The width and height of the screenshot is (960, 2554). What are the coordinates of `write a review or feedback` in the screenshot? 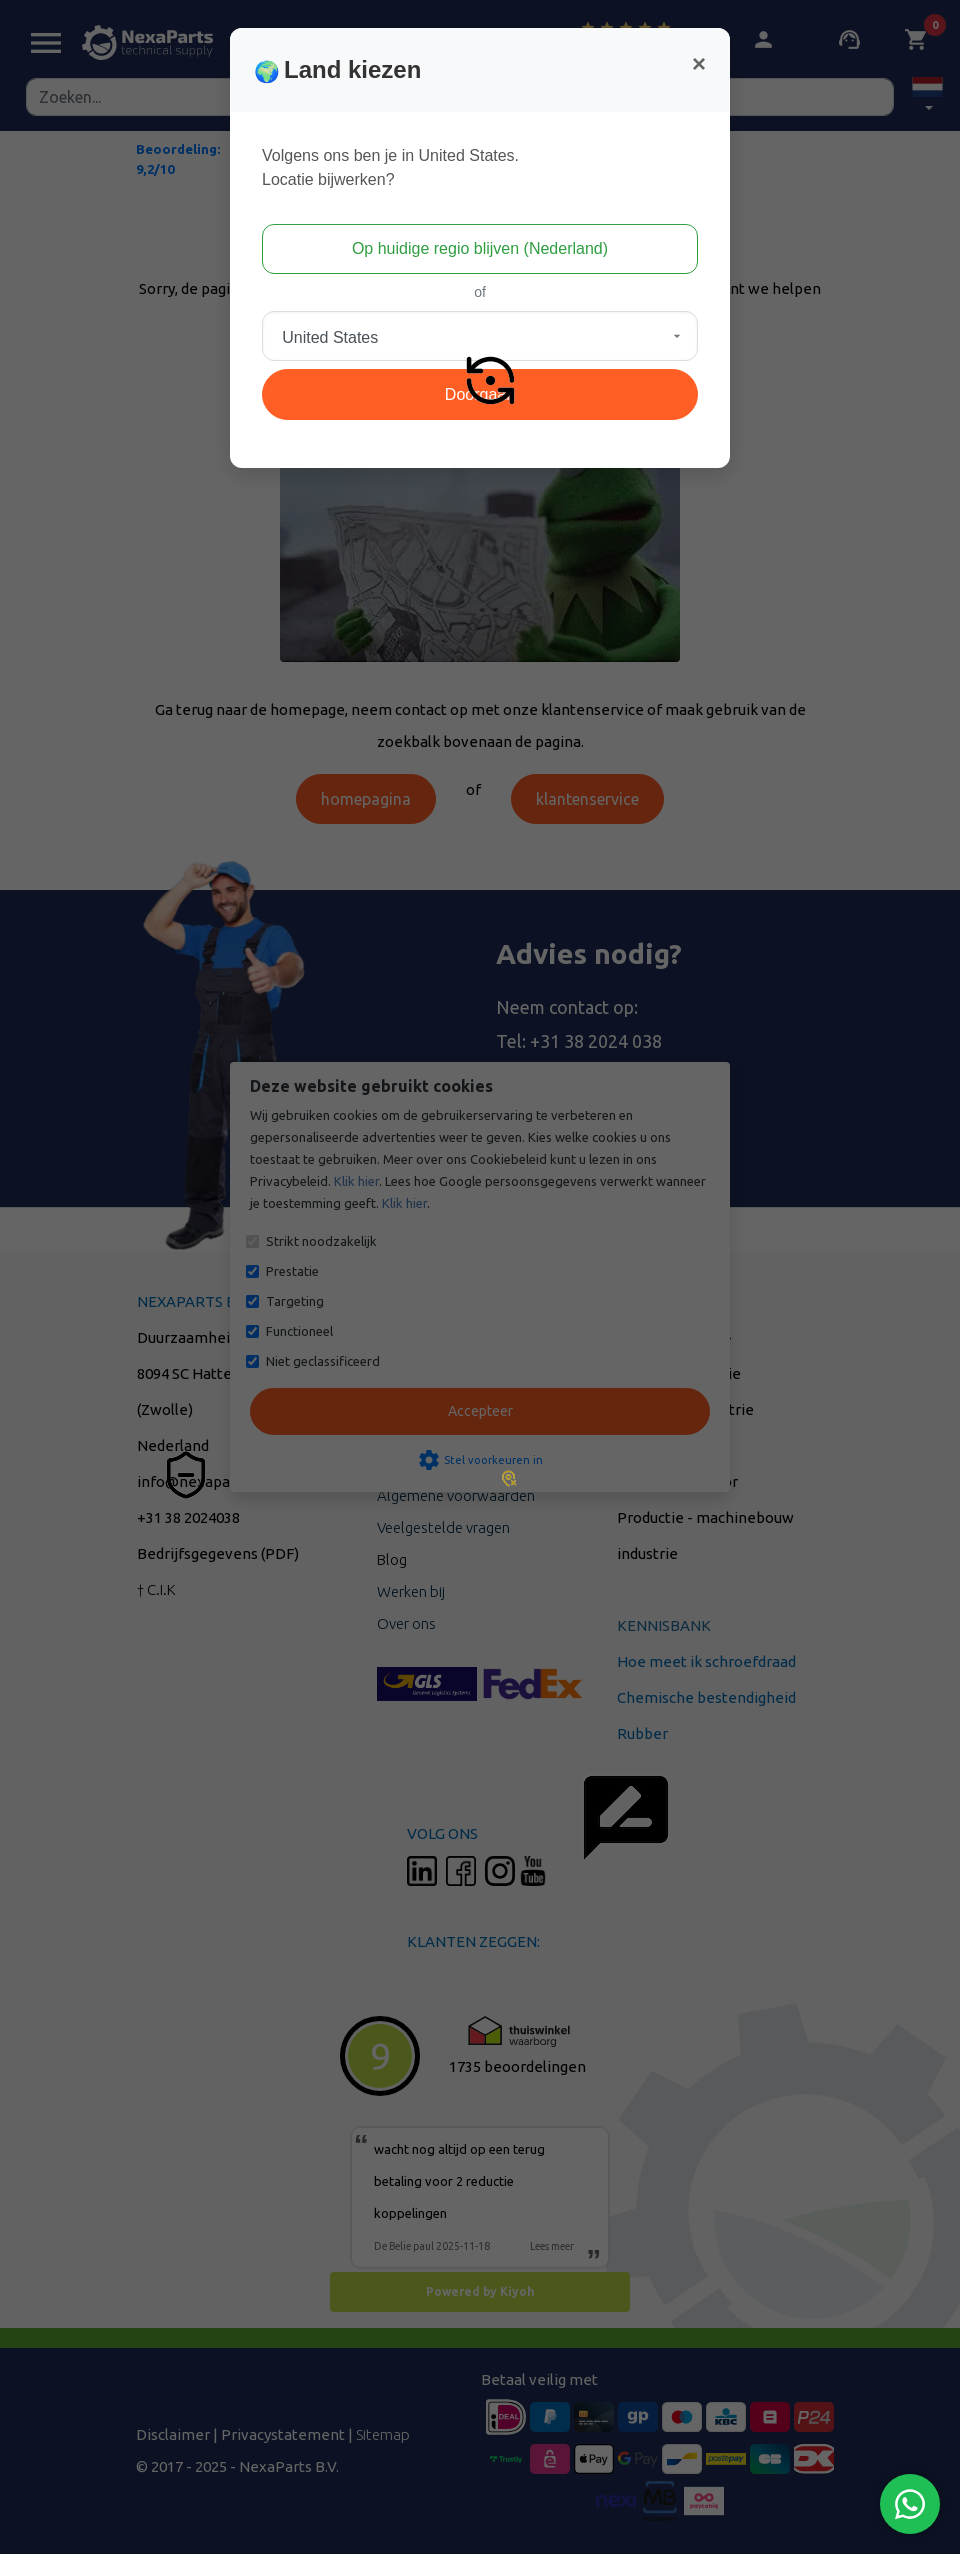 It's located at (626, 1818).